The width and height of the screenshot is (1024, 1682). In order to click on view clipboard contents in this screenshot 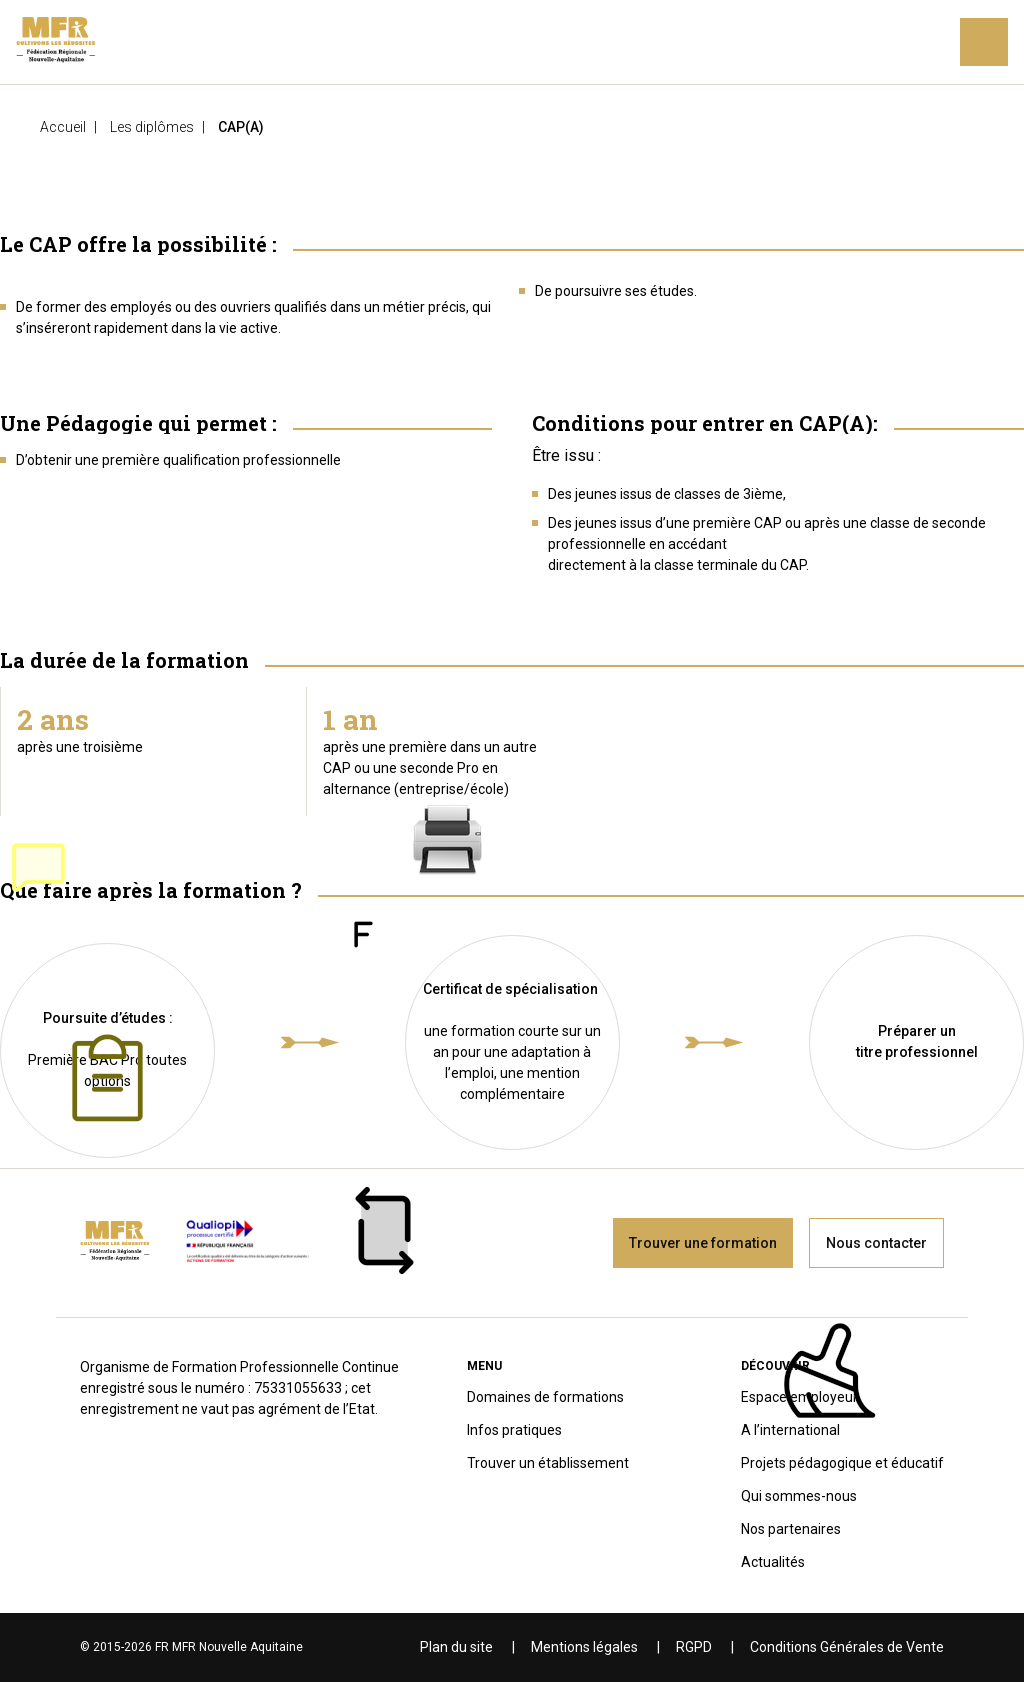, I will do `click(107, 1079)`.